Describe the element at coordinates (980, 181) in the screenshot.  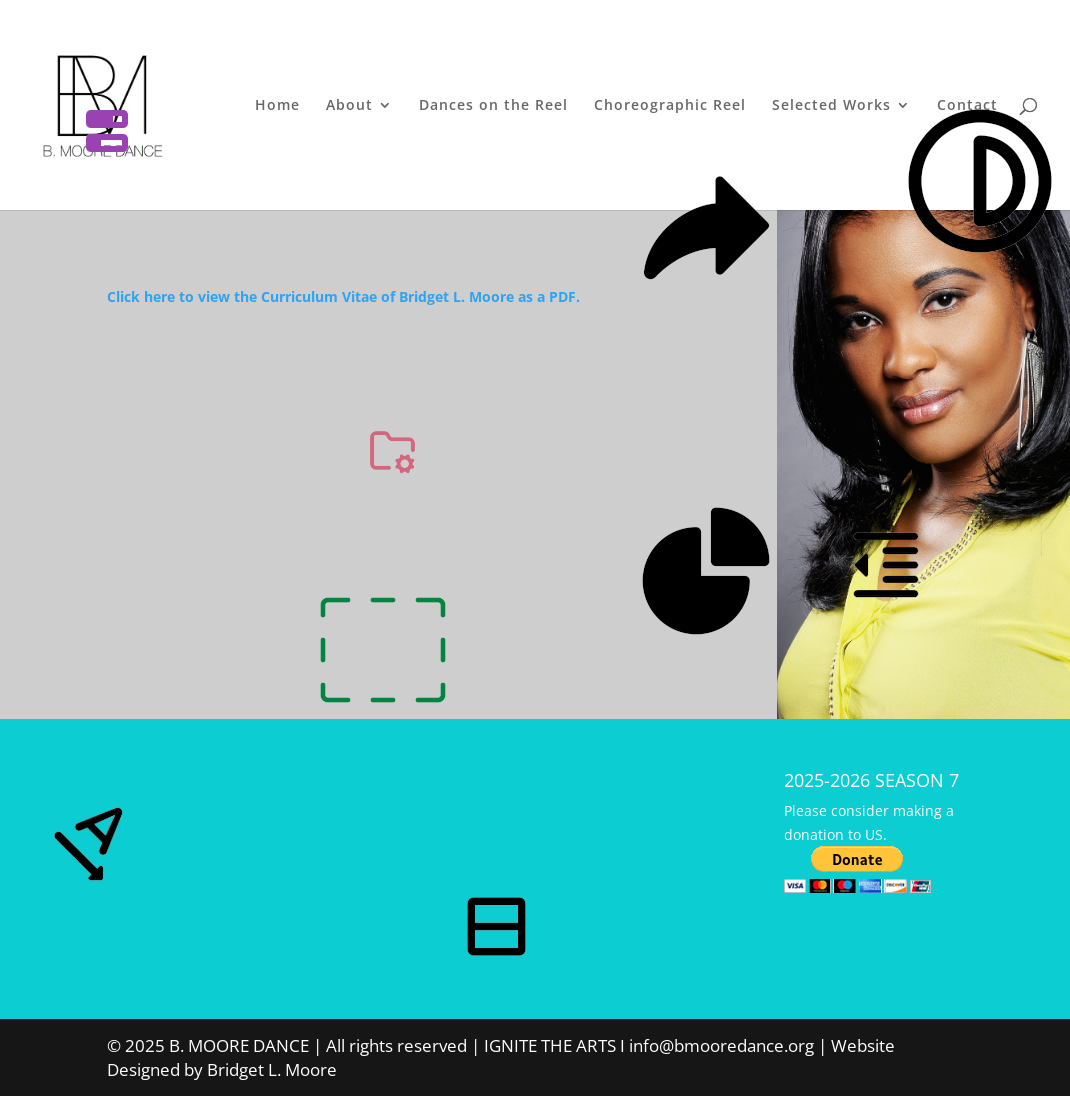
I see `adjust display contrast settings` at that location.